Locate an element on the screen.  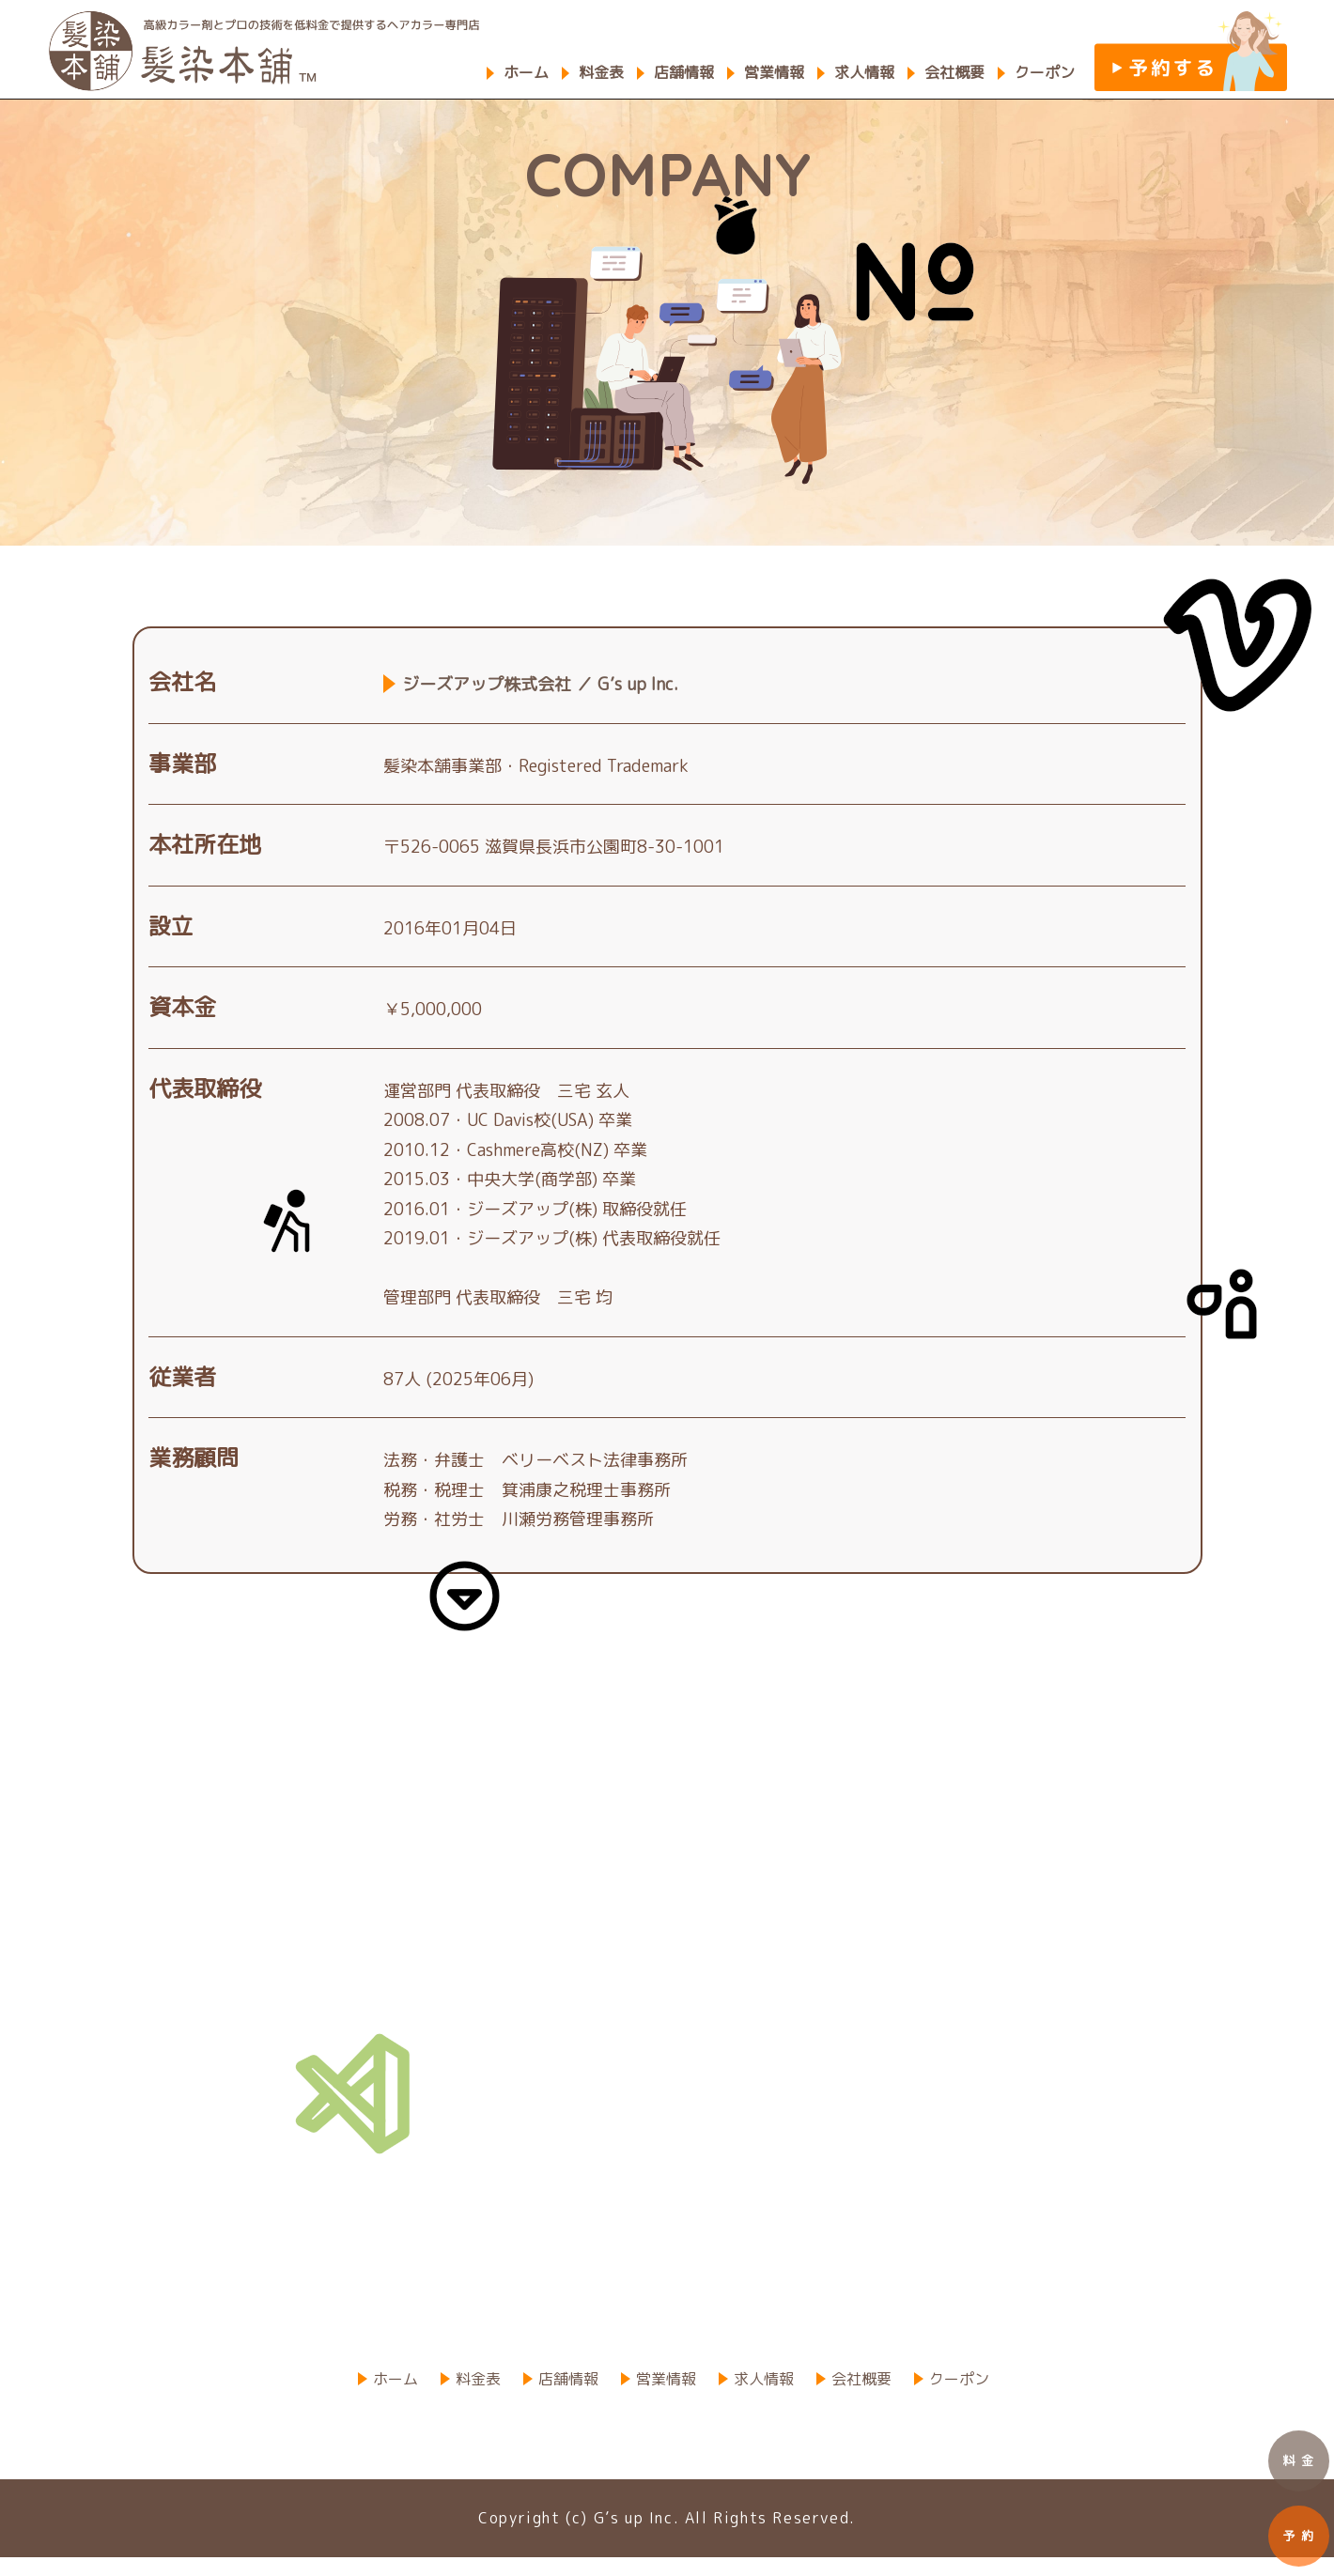
select a rose or flower emoji is located at coordinates (736, 225).